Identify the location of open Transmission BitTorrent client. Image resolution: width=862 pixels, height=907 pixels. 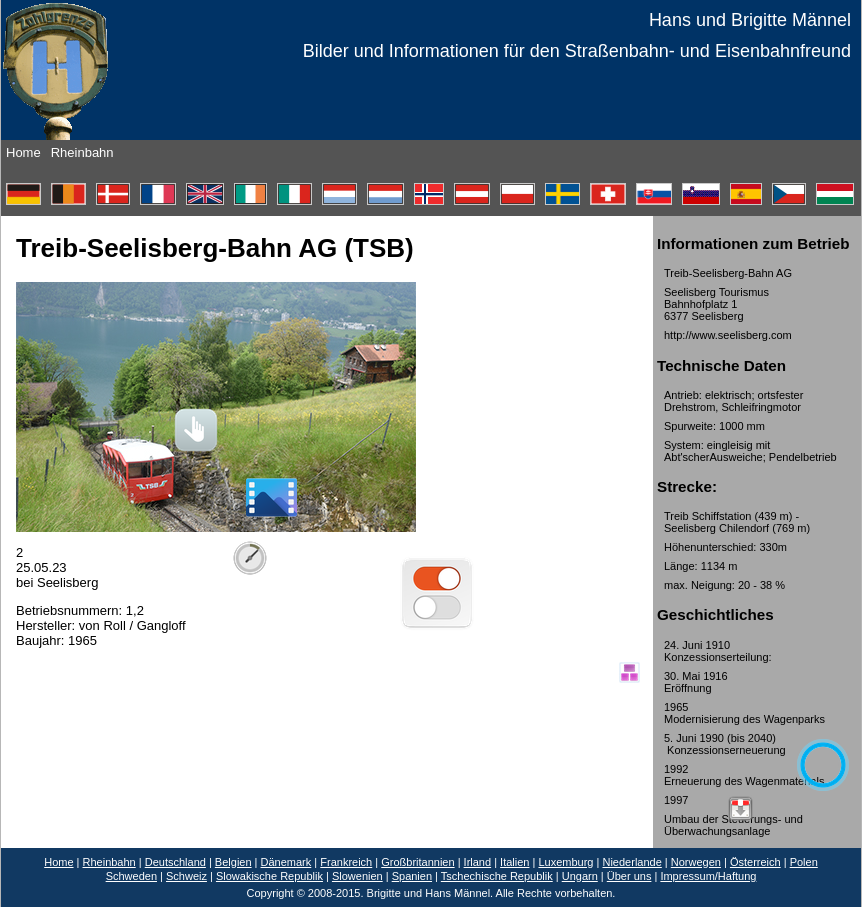
(740, 808).